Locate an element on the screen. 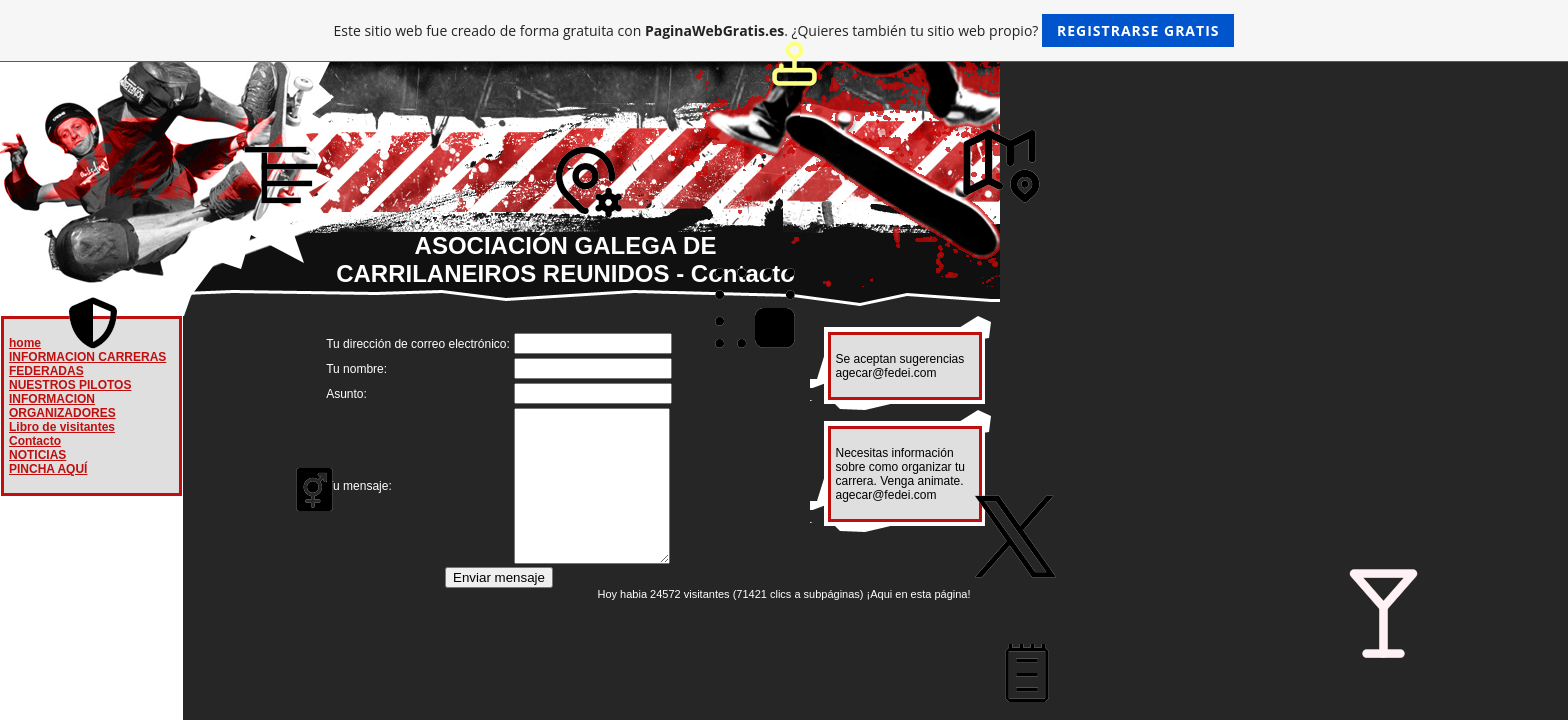  access game controller settings is located at coordinates (794, 63).